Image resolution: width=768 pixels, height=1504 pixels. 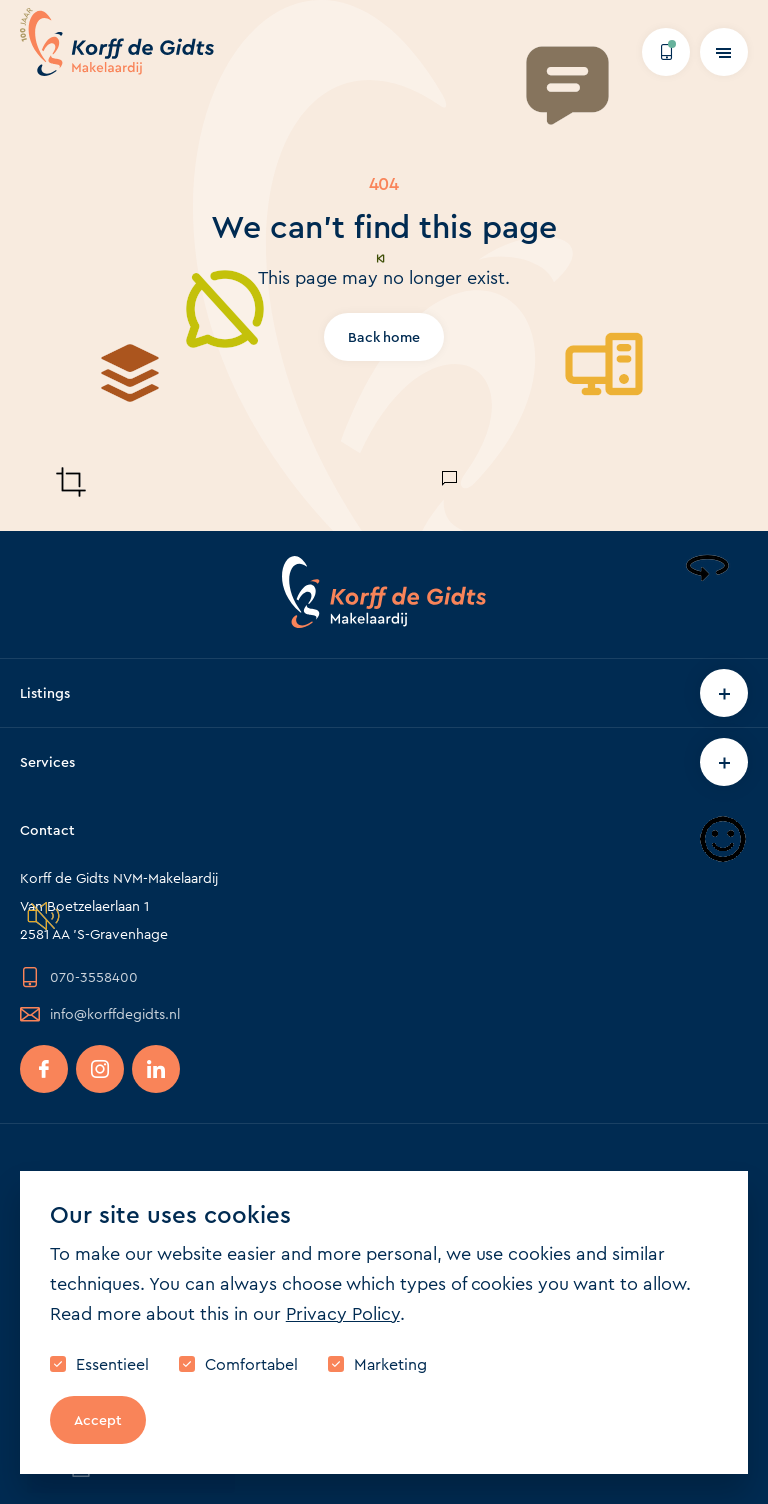 I want to click on access desktop computer settings, so click(x=604, y=364).